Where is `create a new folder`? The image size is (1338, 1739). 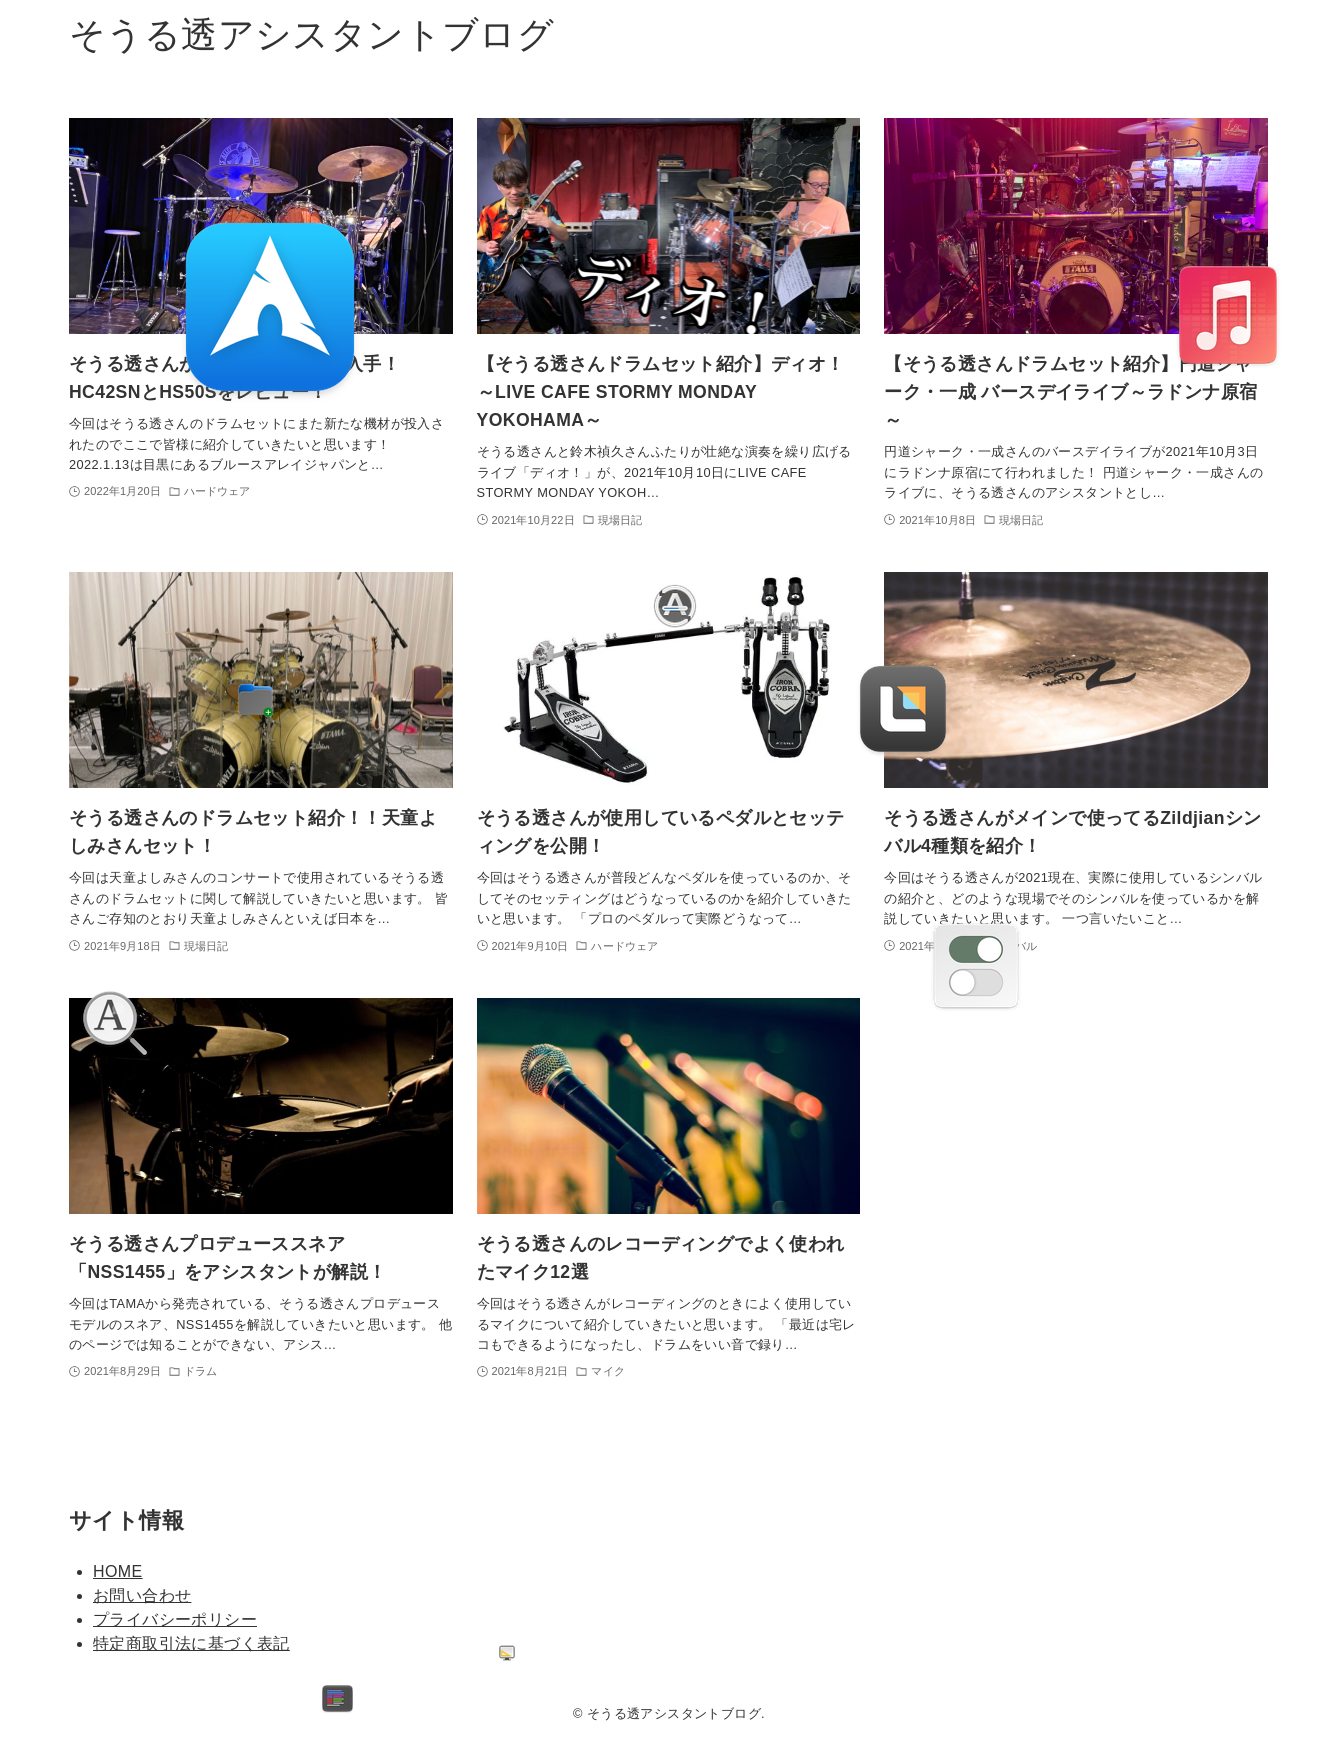 create a new folder is located at coordinates (255, 699).